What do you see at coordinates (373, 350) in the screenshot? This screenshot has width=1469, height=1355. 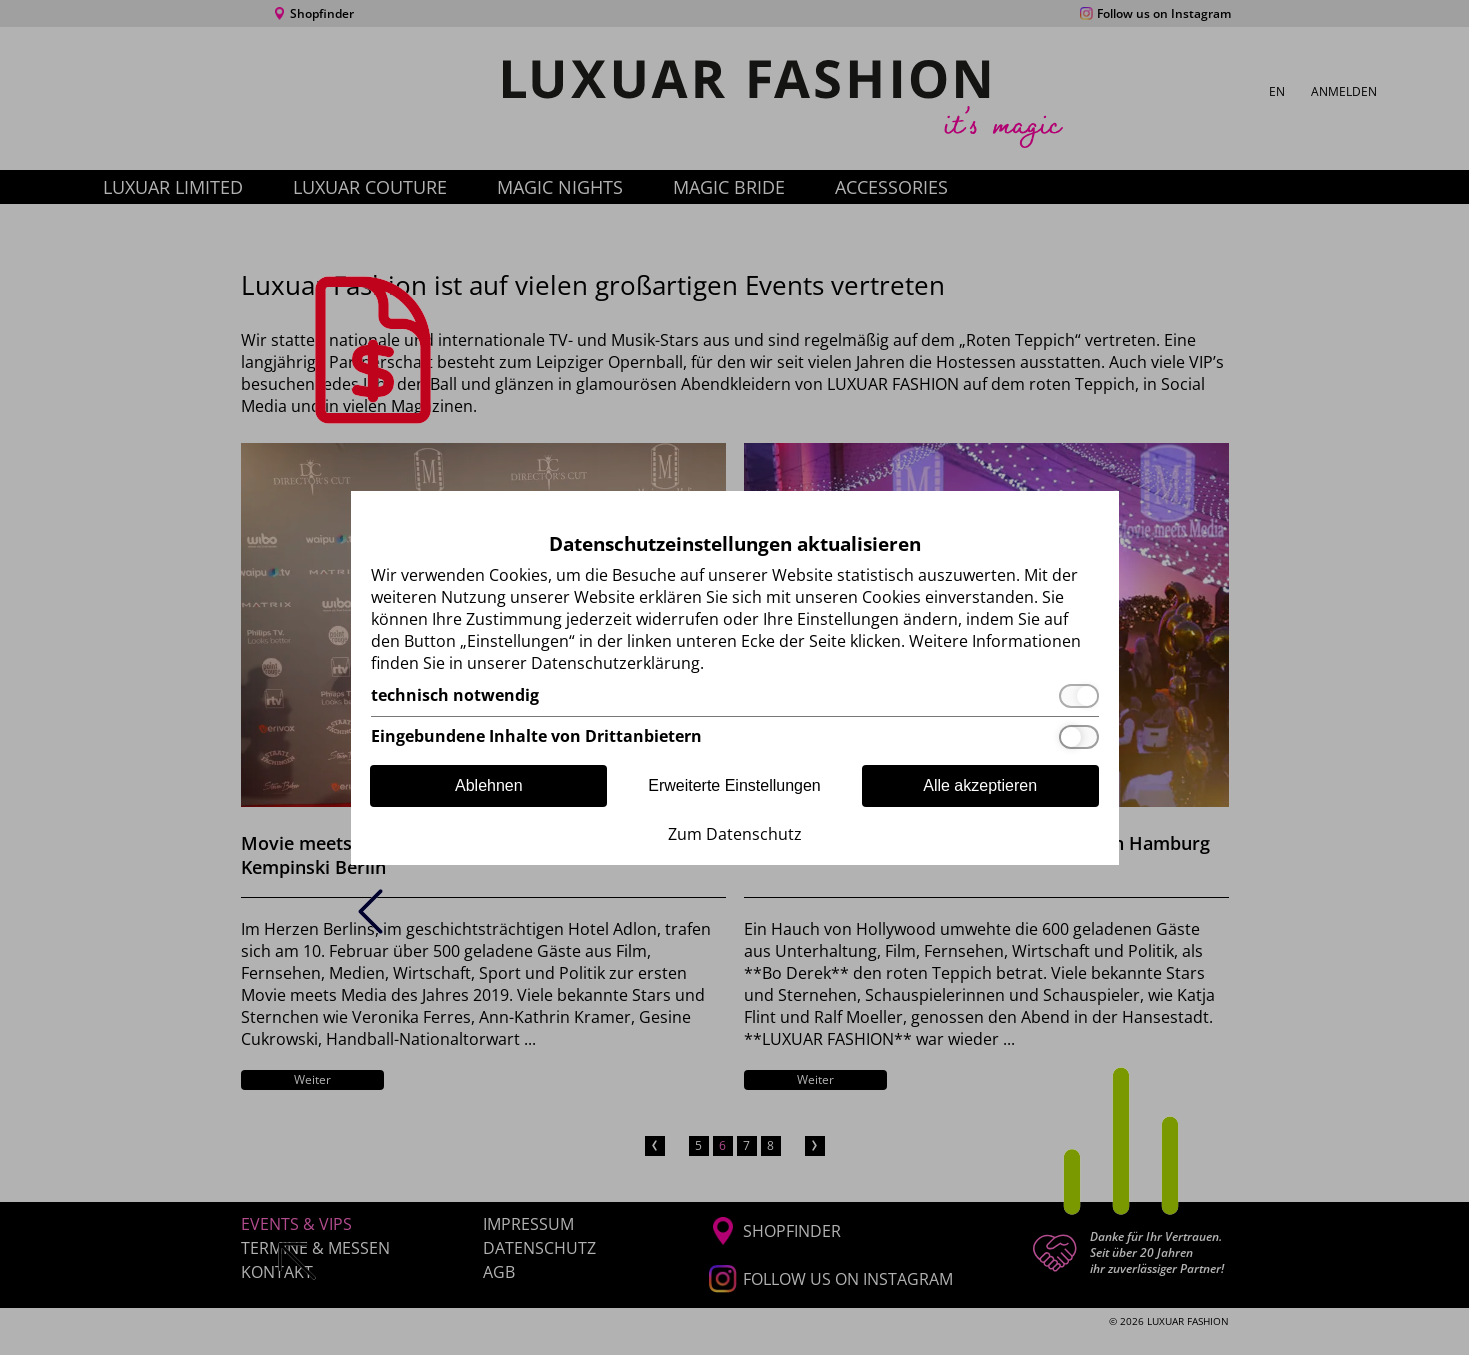 I see `view financial document or invoice` at bounding box center [373, 350].